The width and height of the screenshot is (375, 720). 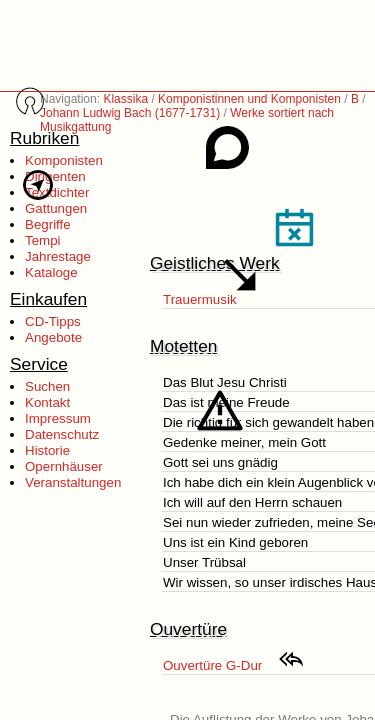 I want to click on indicates a warning or alert status, so click(x=220, y=411).